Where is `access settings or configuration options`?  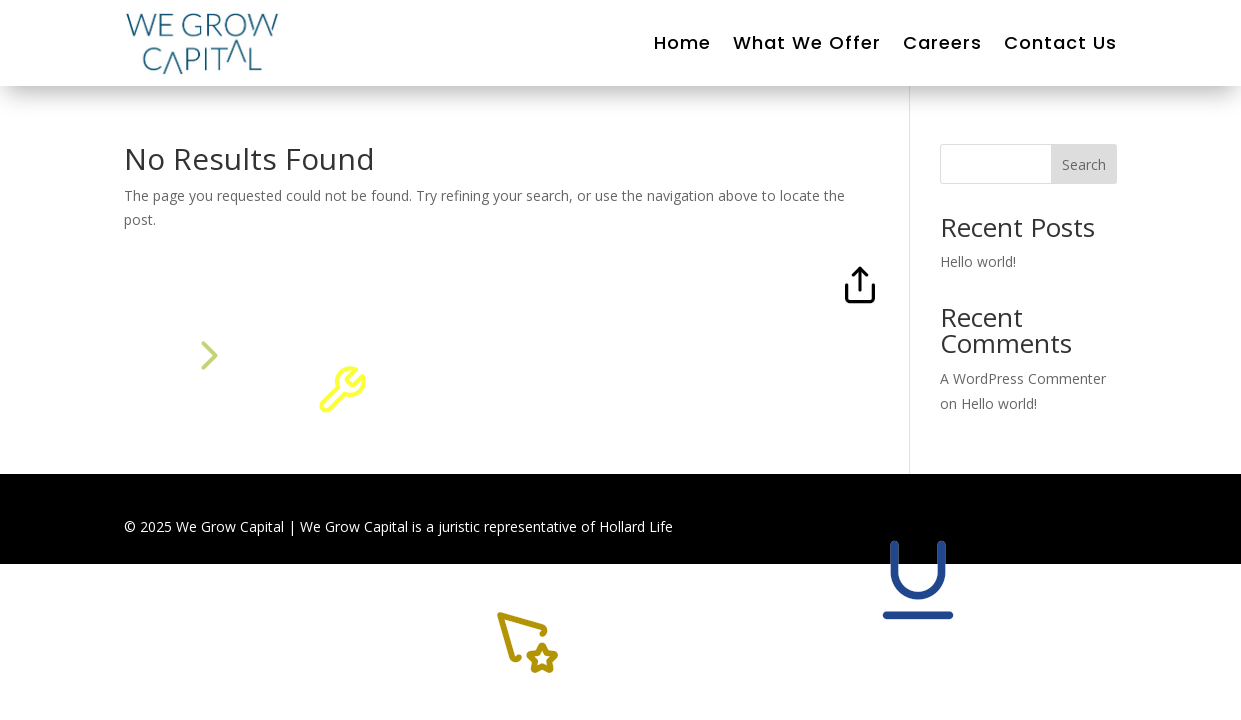 access settings or configuration options is located at coordinates (341, 390).